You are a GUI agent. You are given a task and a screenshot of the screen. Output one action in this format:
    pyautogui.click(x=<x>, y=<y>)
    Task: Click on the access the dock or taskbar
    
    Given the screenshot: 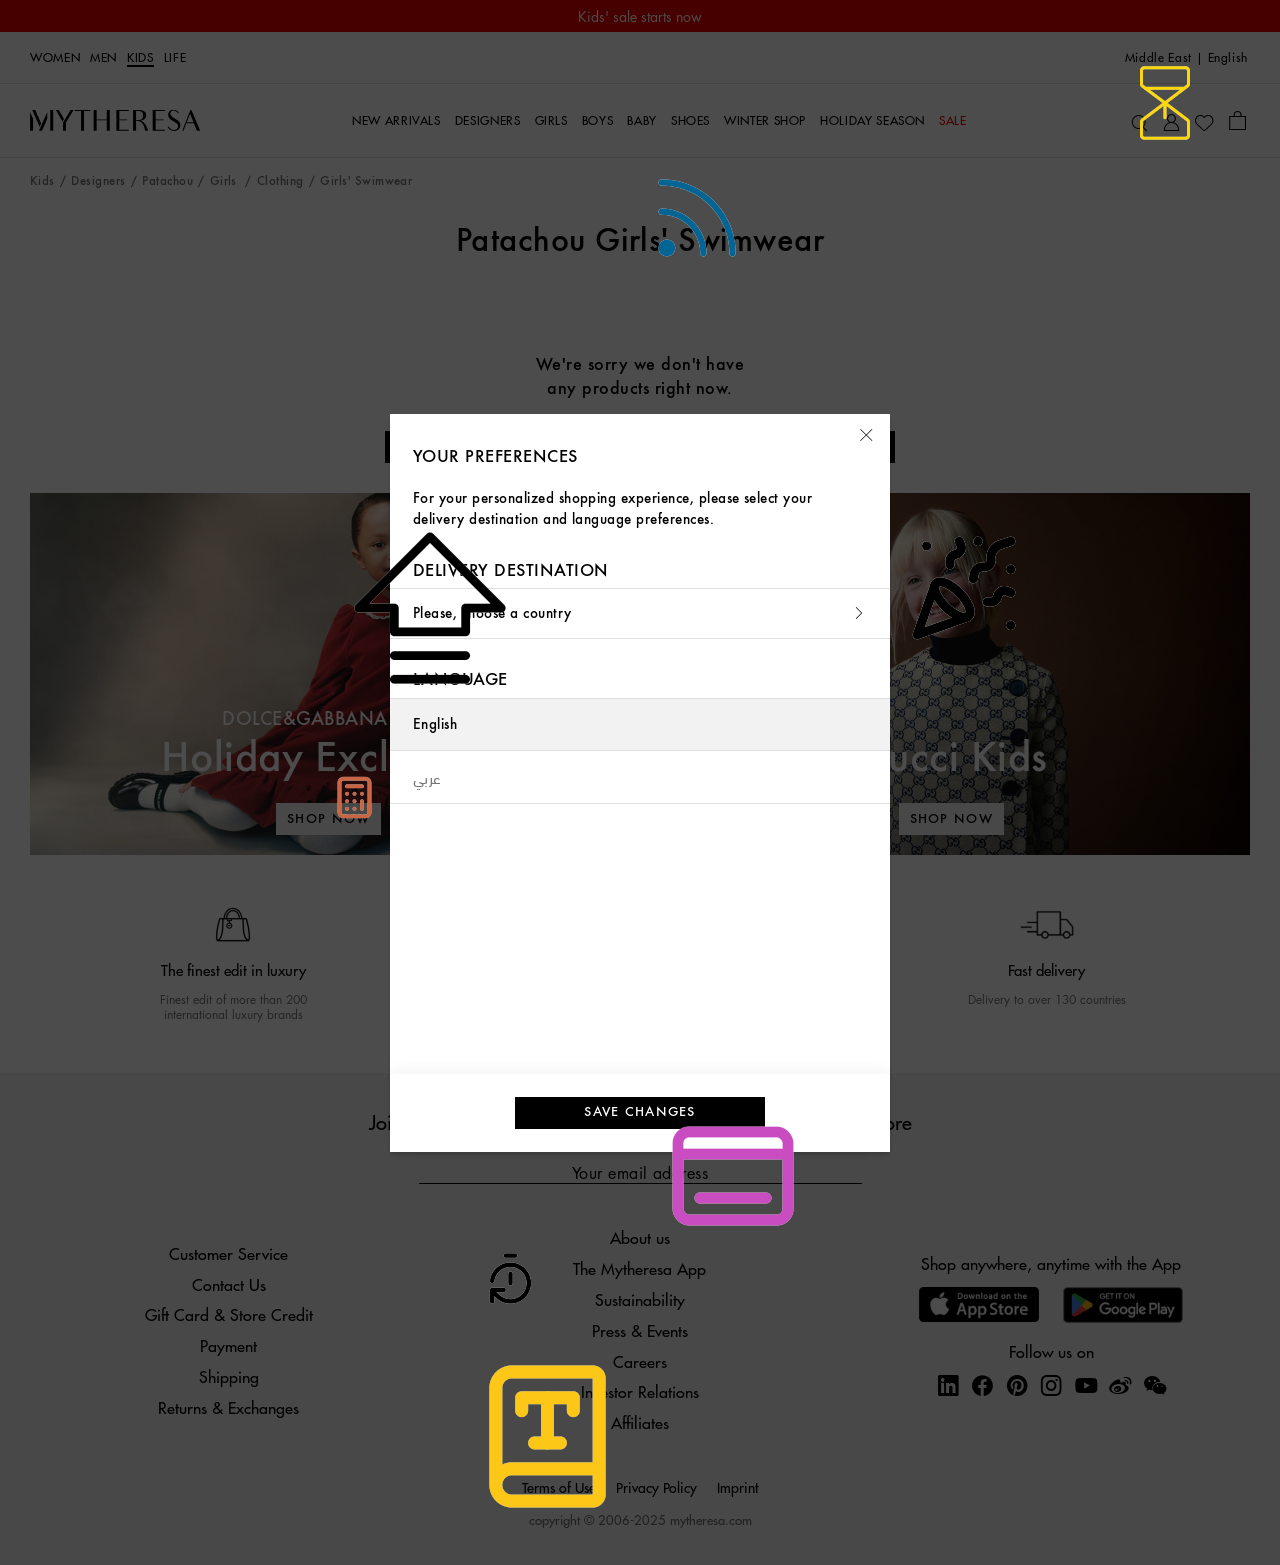 What is the action you would take?
    pyautogui.click(x=733, y=1176)
    